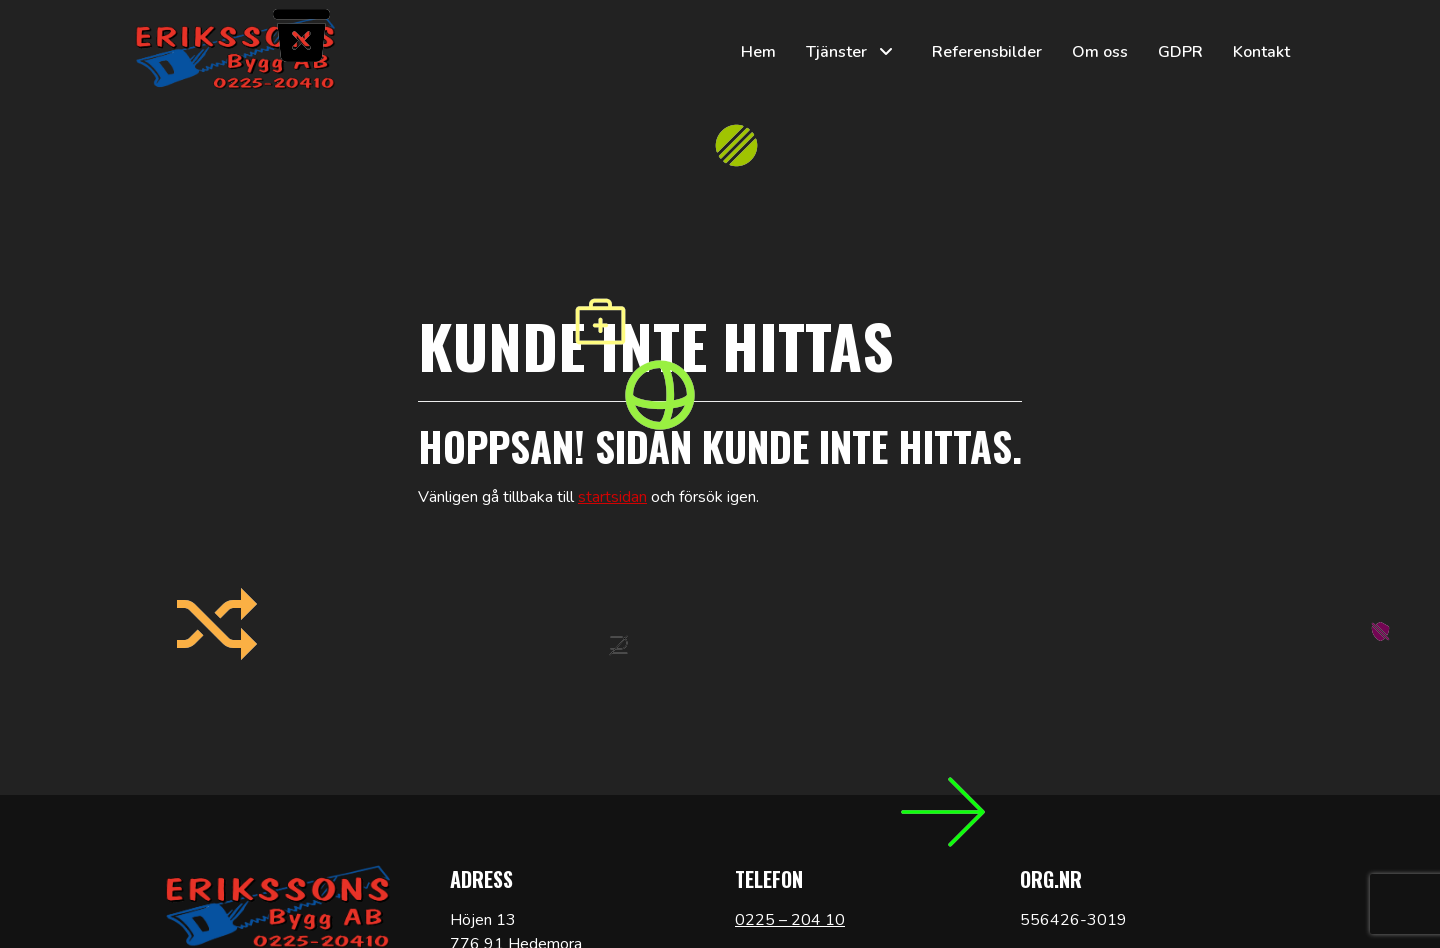 The height and width of the screenshot is (948, 1440). I want to click on access boules or pétanque game, so click(736, 145).